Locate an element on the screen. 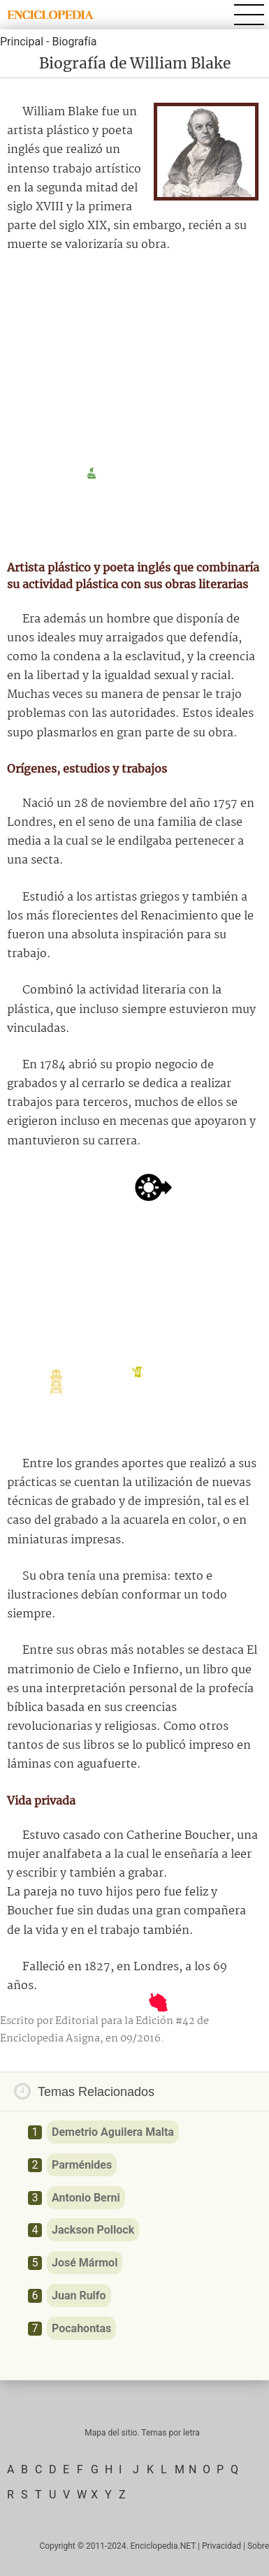 The height and width of the screenshot is (2576, 269). view or access lookout points on a map is located at coordinates (56, 1381).